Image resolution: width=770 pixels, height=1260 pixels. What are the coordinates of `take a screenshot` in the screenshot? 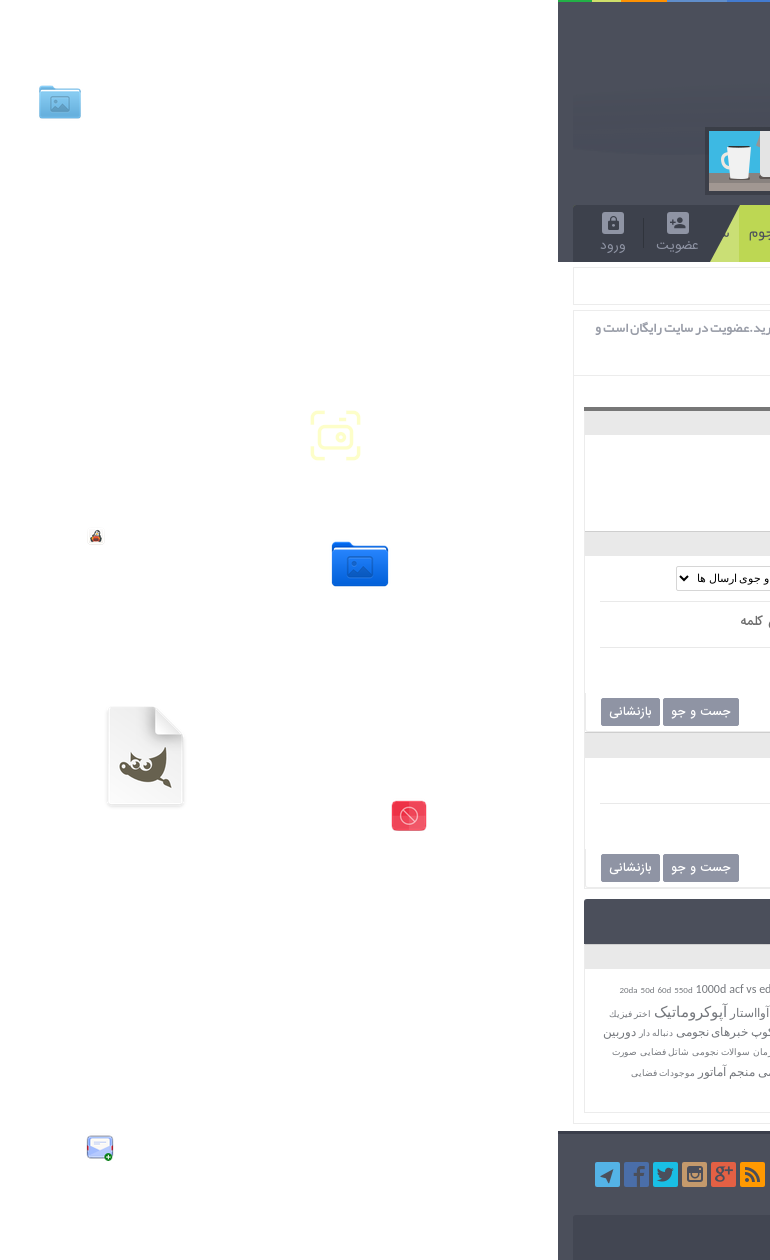 It's located at (335, 435).